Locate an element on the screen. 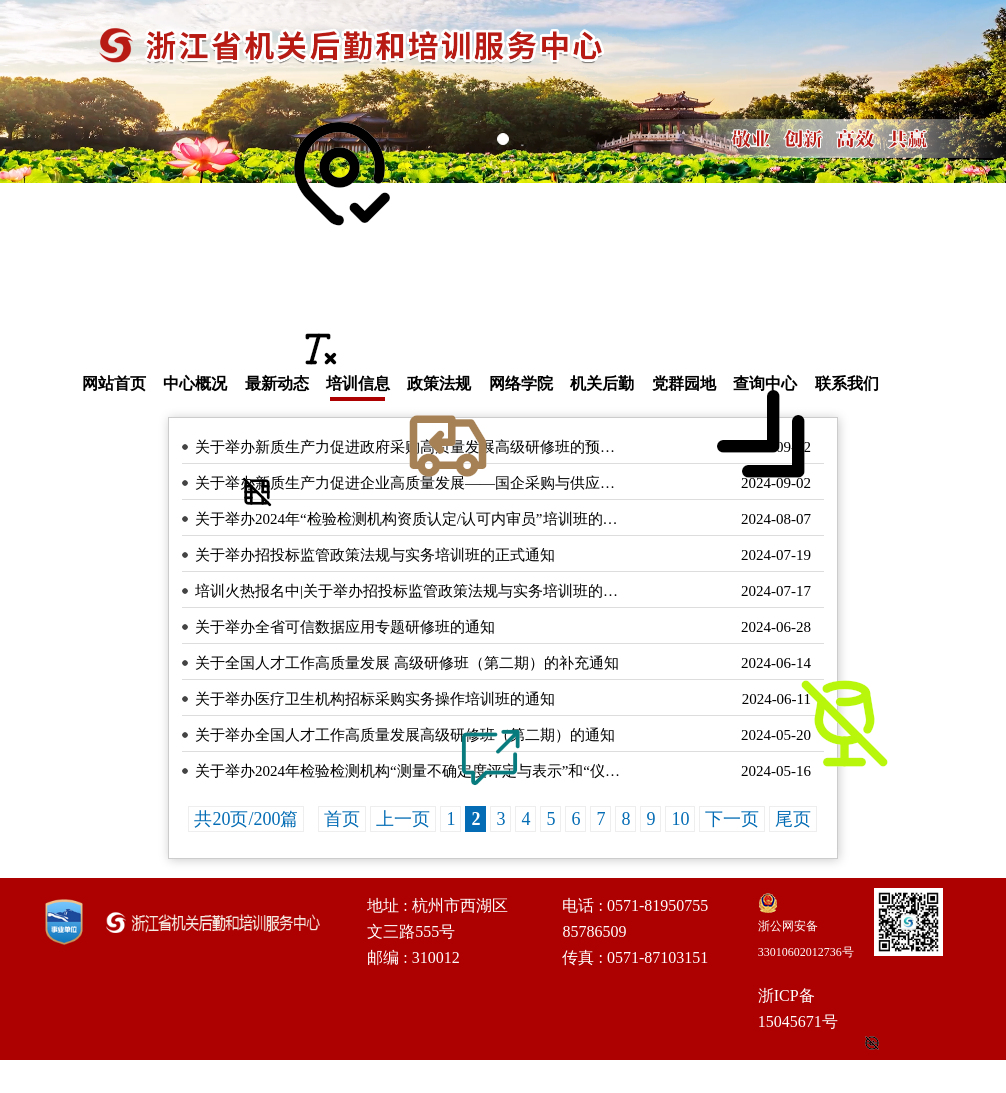 The image size is (1006, 1093). disable pokémon go integration is located at coordinates (872, 1043).